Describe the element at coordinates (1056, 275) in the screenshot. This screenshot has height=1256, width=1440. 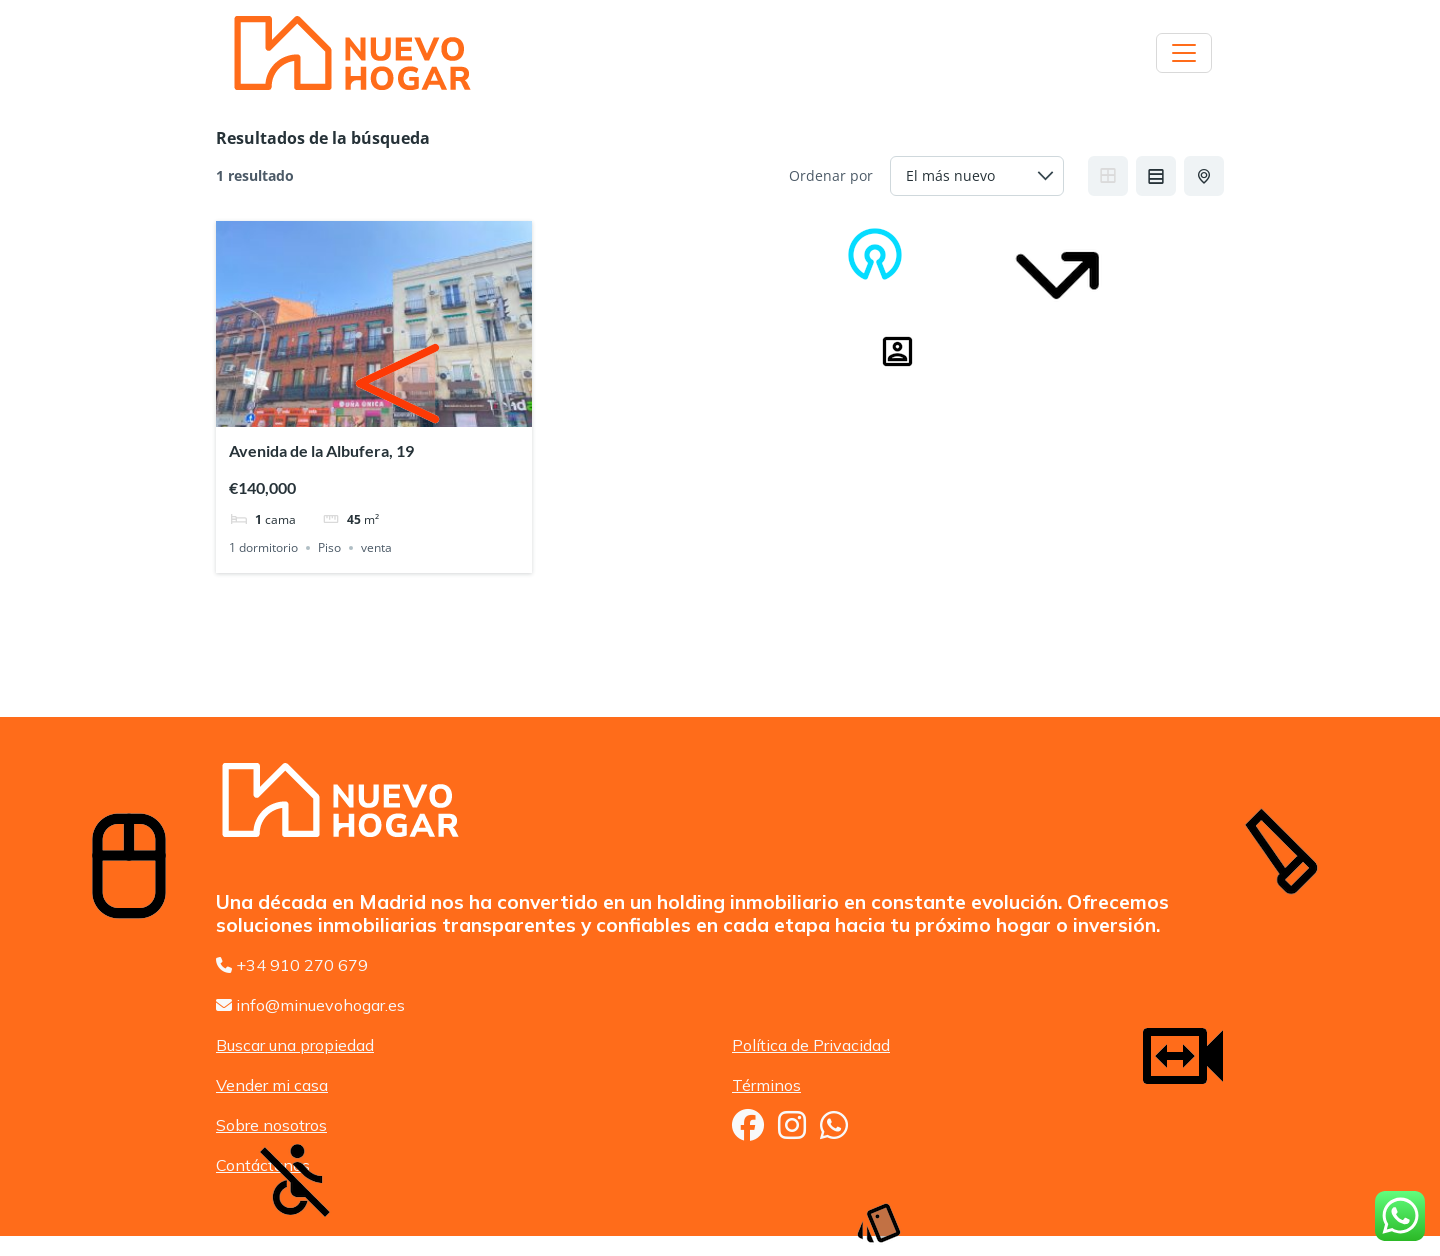
I see `indicates a missed outgoing call` at that location.